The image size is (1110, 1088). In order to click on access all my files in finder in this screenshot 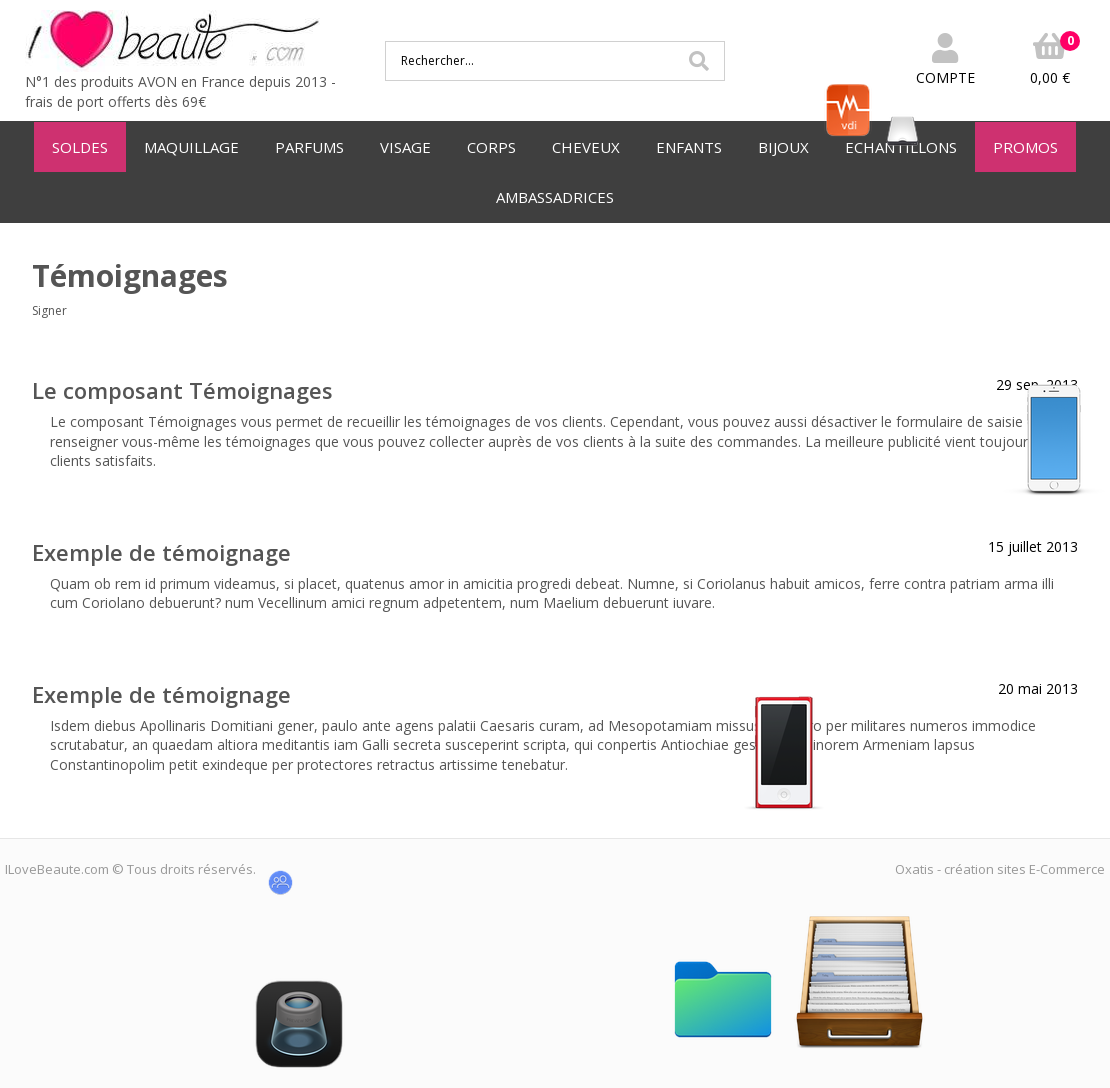, I will do `click(859, 983)`.